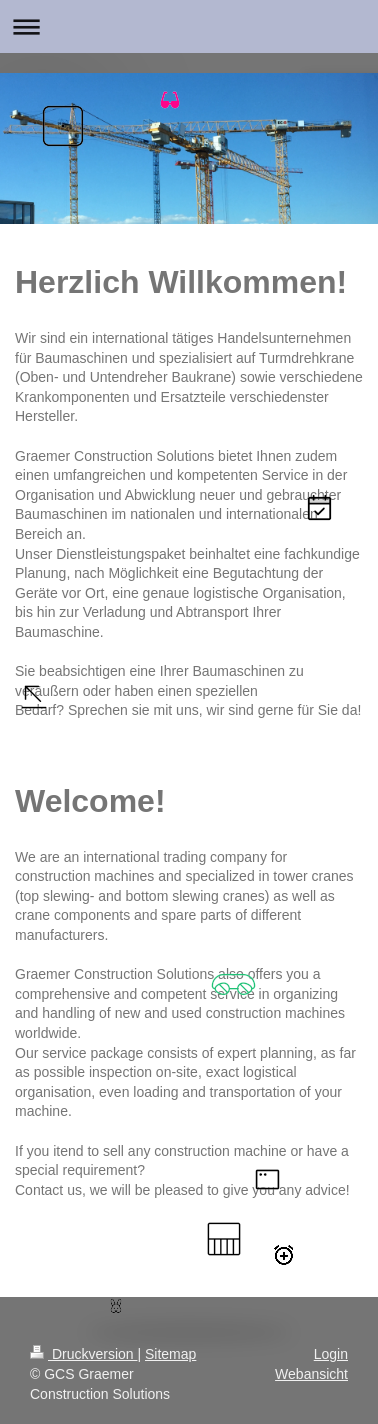  I want to click on toggle sun protection or outdoor mode, so click(170, 100).